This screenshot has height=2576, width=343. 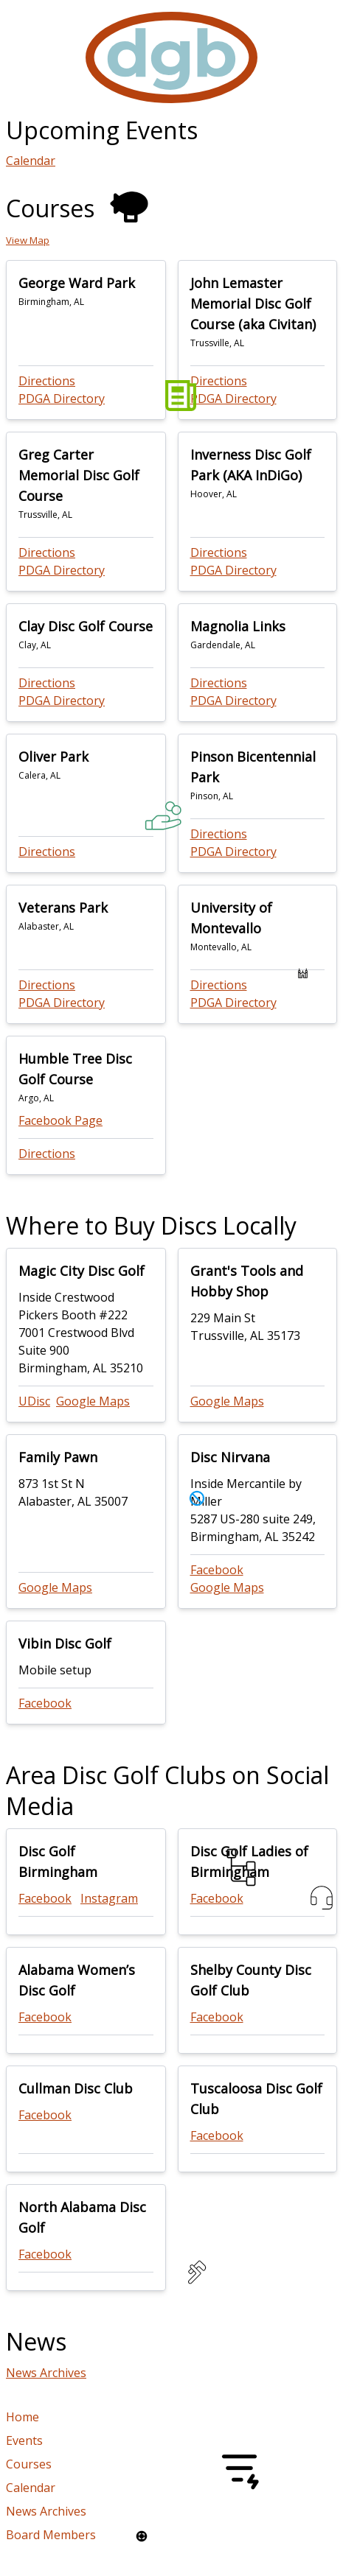 I want to click on view hierarchical folder structure, so click(x=240, y=1867).